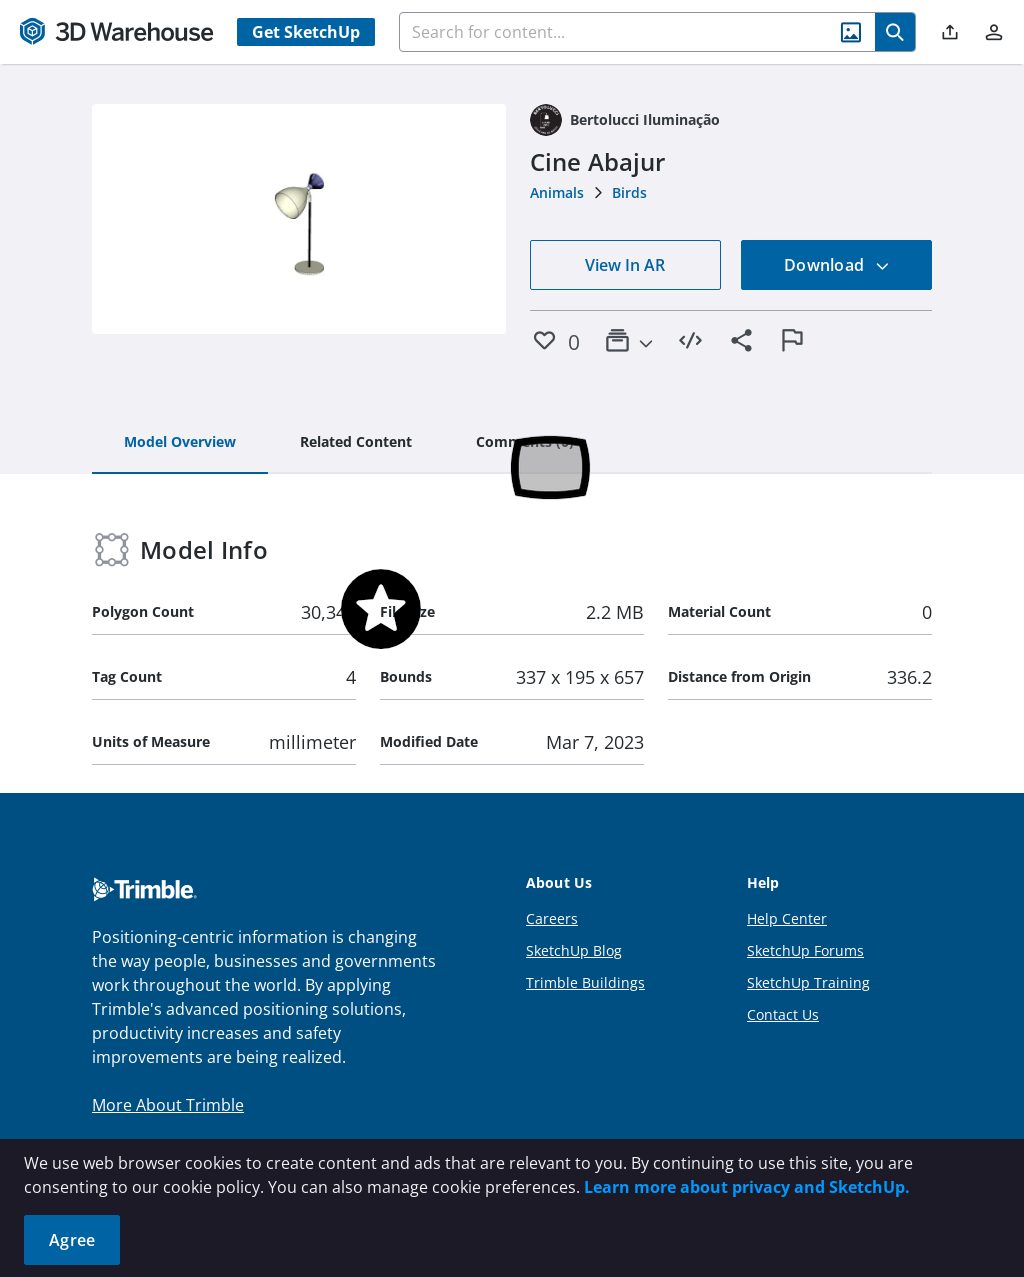  I want to click on mark item as favorite, so click(381, 609).